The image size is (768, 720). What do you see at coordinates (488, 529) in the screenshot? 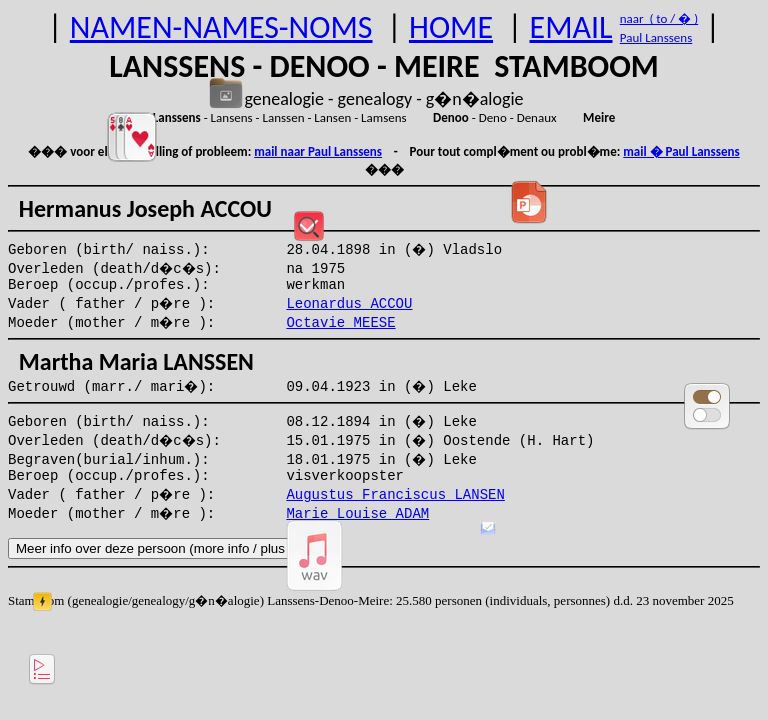
I see `mark email as not junk or spam` at bounding box center [488, 529].